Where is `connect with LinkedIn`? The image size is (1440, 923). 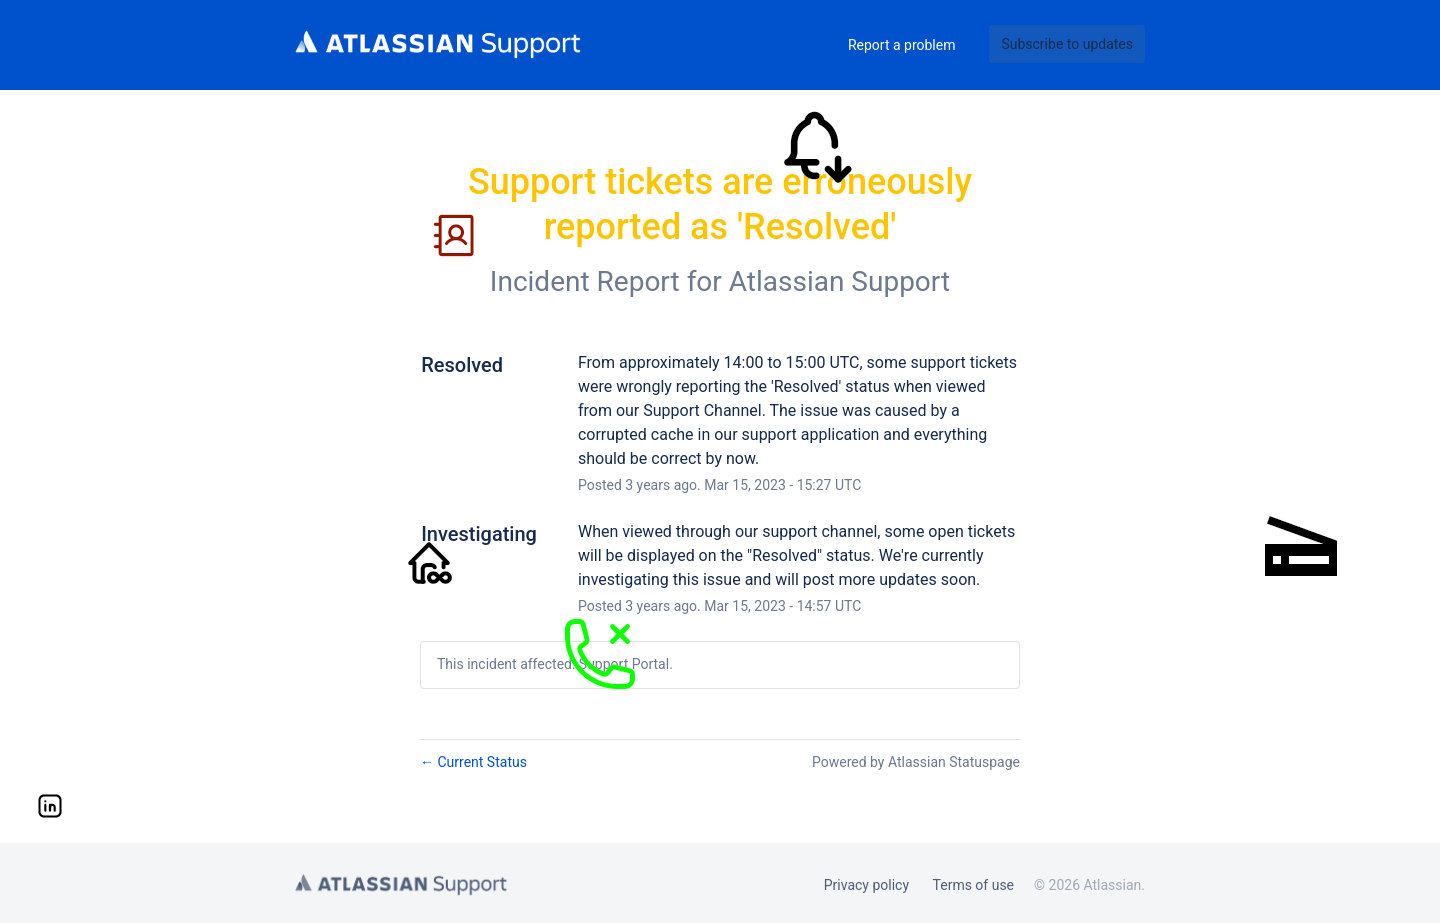 connect with LinkedIn is located at coordinates (50, 806).